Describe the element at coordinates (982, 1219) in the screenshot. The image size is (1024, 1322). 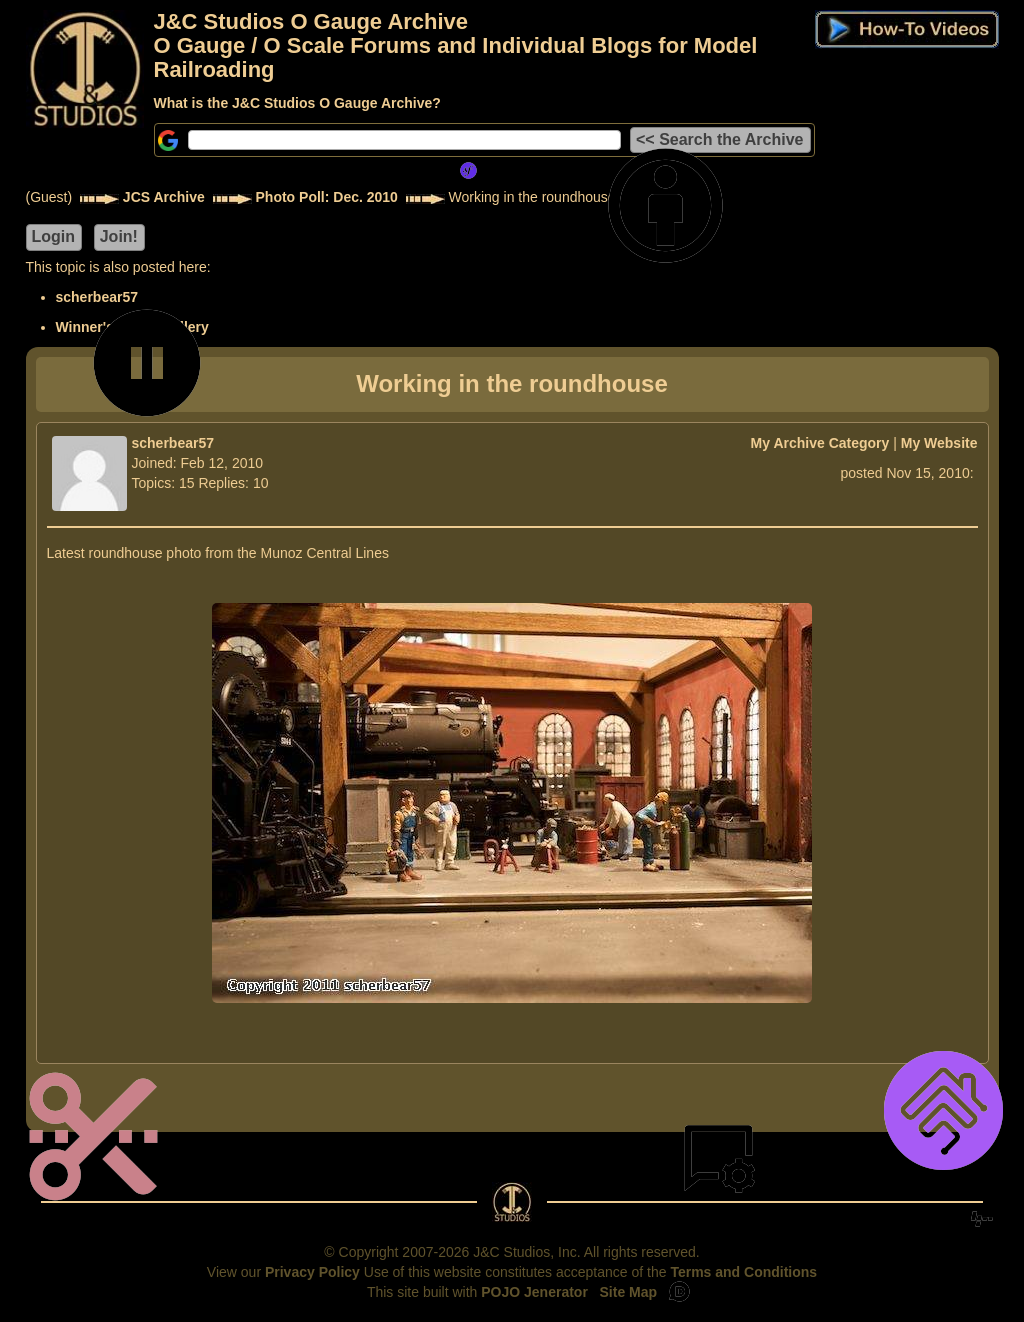
I see `visit have i been pwned website` at that location.